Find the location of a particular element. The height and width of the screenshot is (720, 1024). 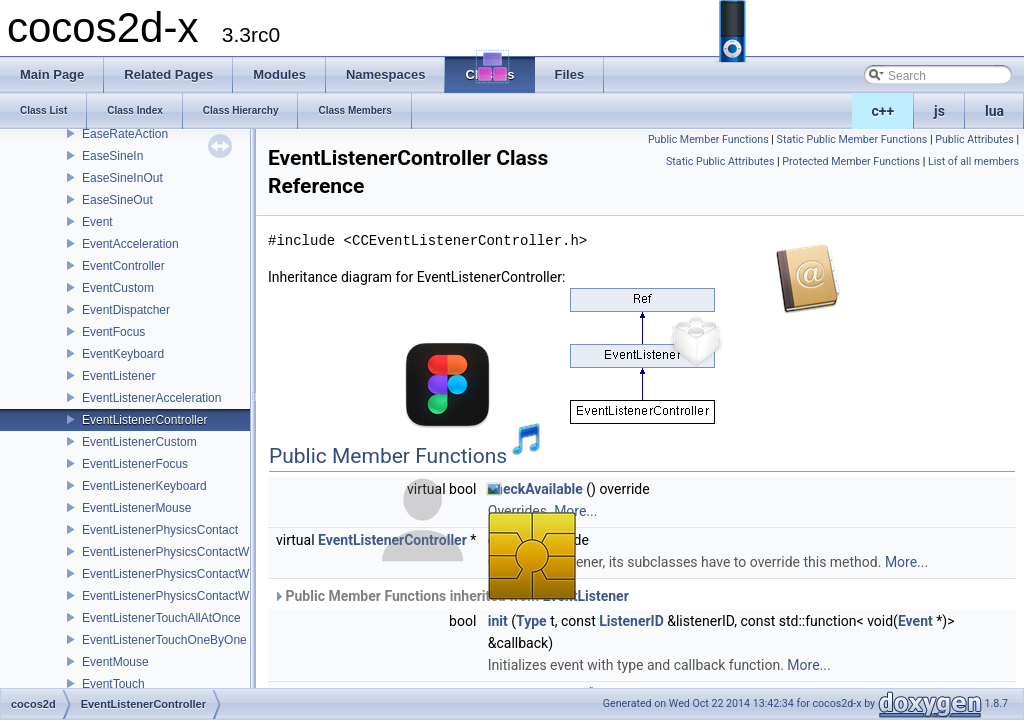

select all items in the current view is located at coordinates (492, 66).